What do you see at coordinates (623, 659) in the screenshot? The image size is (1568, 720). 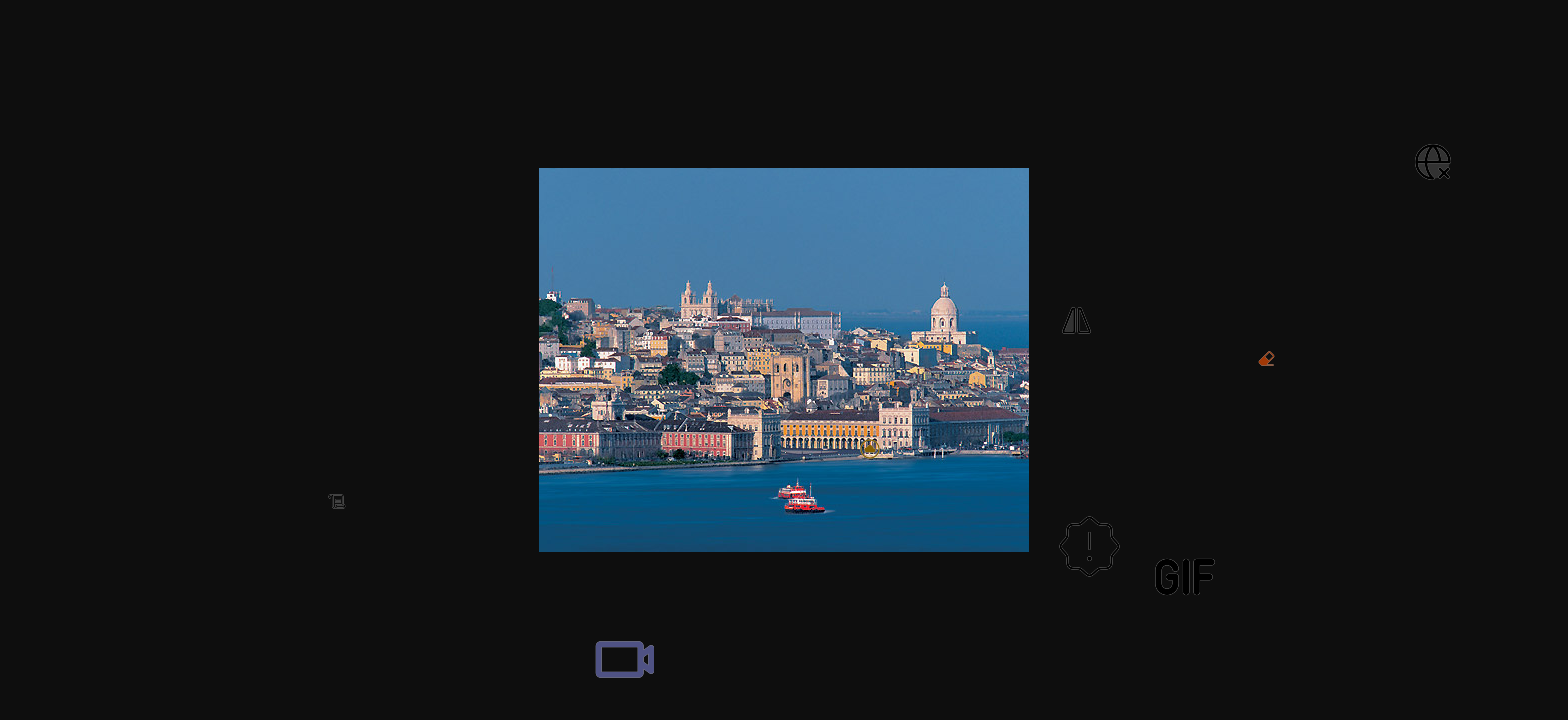 I see `start a video call` at bounding box center [623, 659].